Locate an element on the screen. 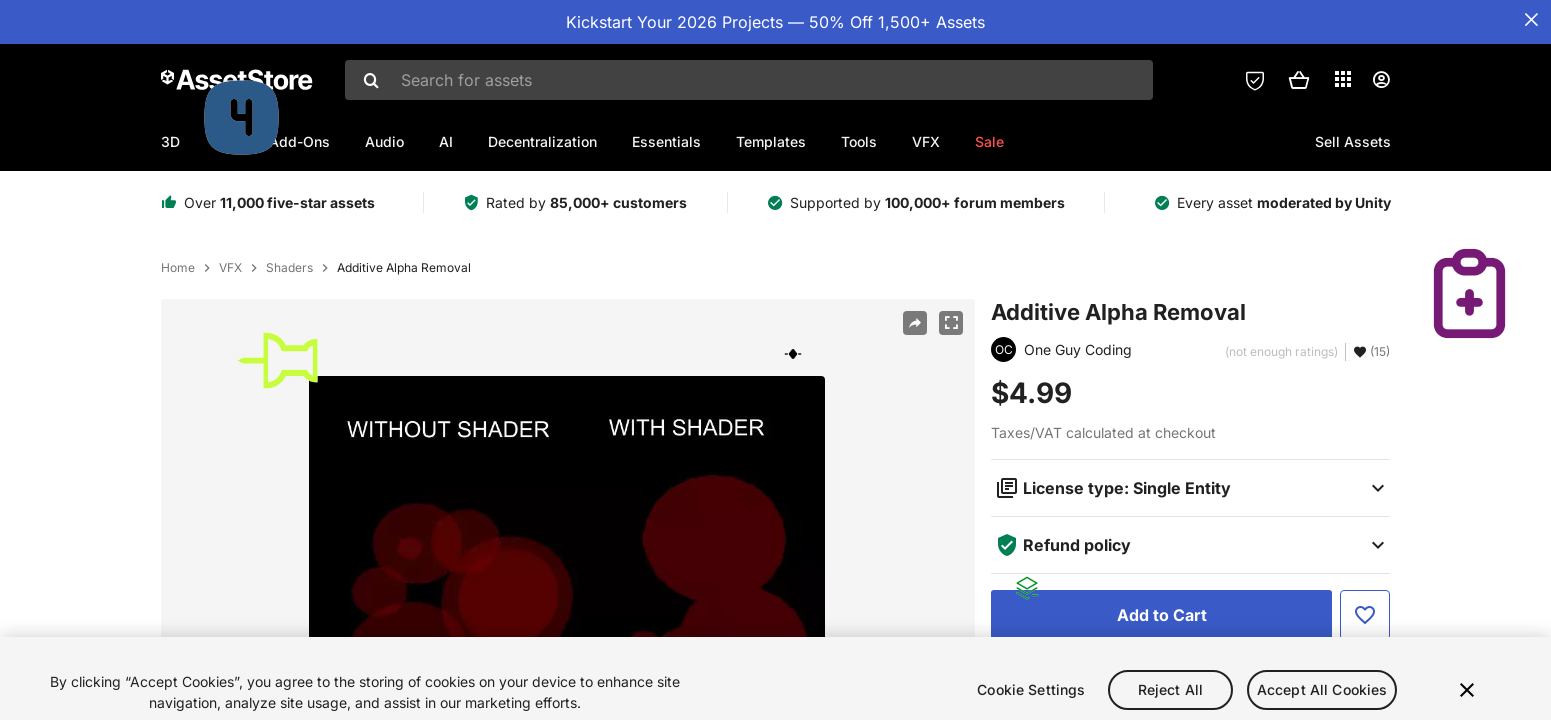  pin an item to keep it visible is located at coordinates (280, 357).